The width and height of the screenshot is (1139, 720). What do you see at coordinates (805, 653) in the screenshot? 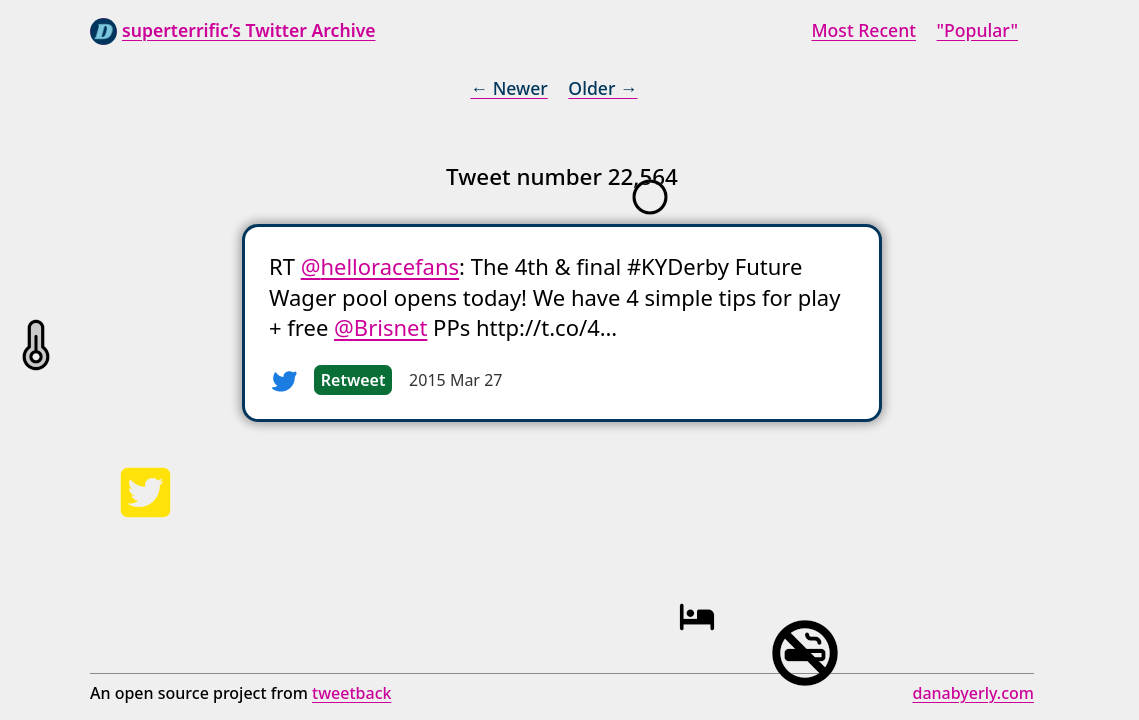
I see `indicates a no smoking zone or area` at bounding box center [805, 653].